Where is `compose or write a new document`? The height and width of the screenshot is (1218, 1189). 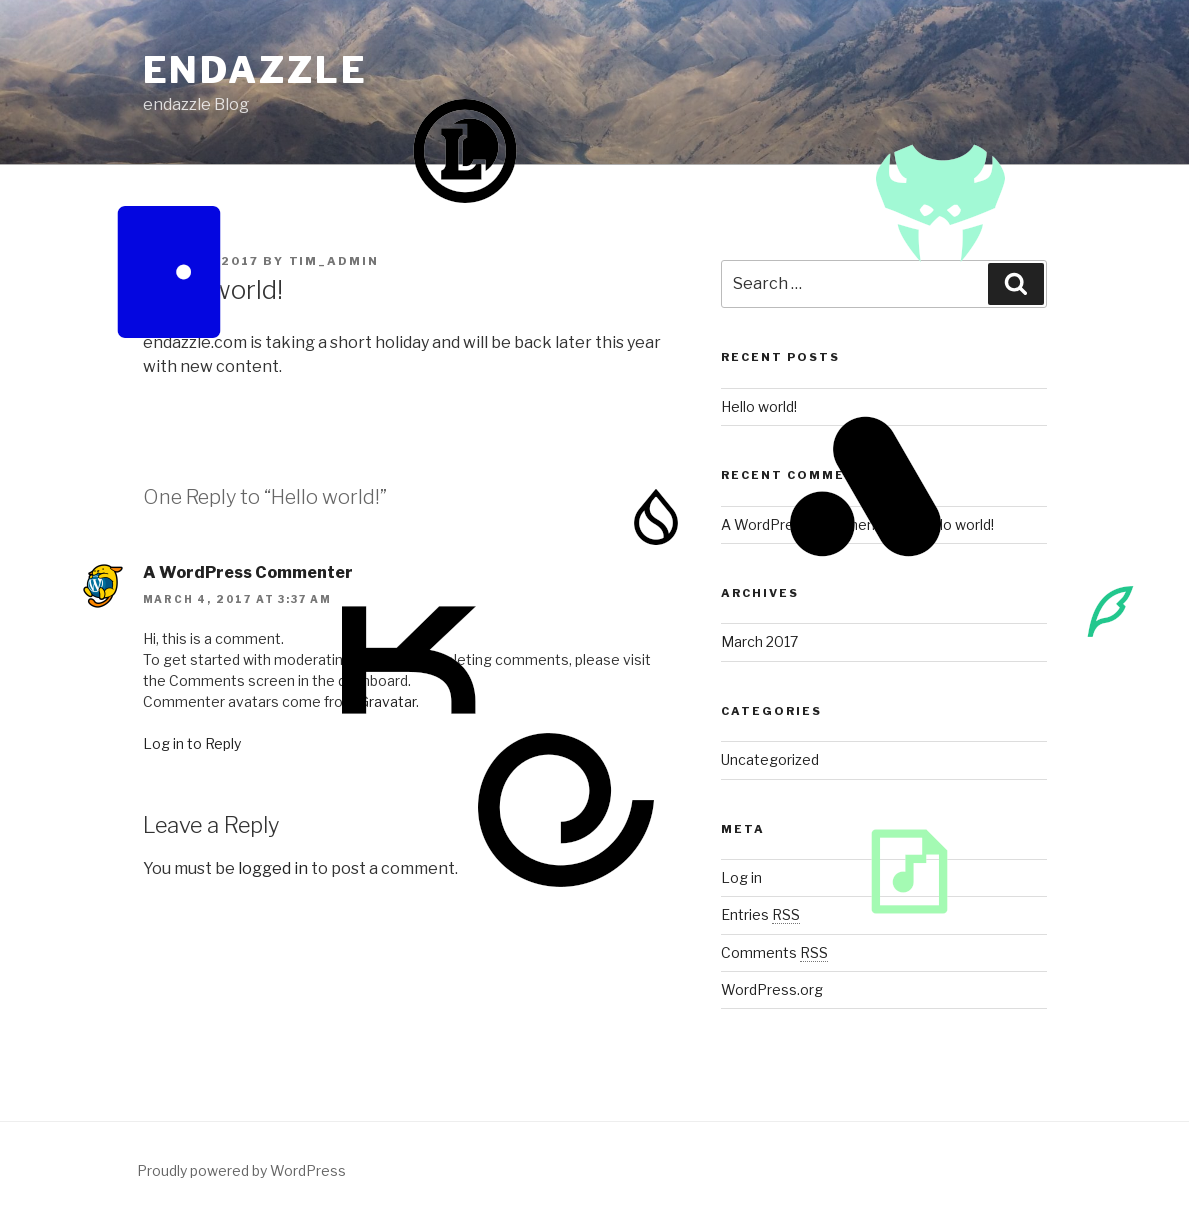
compose or write a new document is located at coordinates (1110, 611).